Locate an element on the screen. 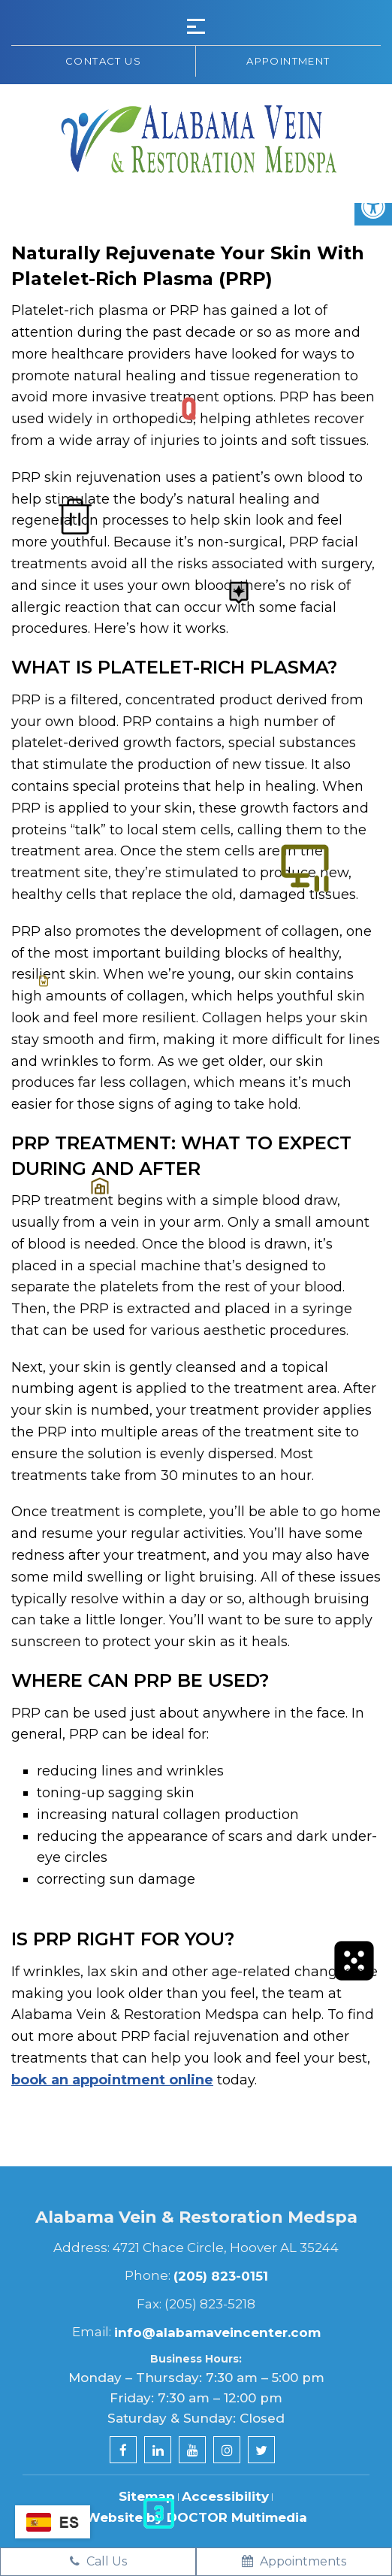 This screenshot has width=392, height=2576. randomize or shuffle content is located at coordinates (354, 1960).